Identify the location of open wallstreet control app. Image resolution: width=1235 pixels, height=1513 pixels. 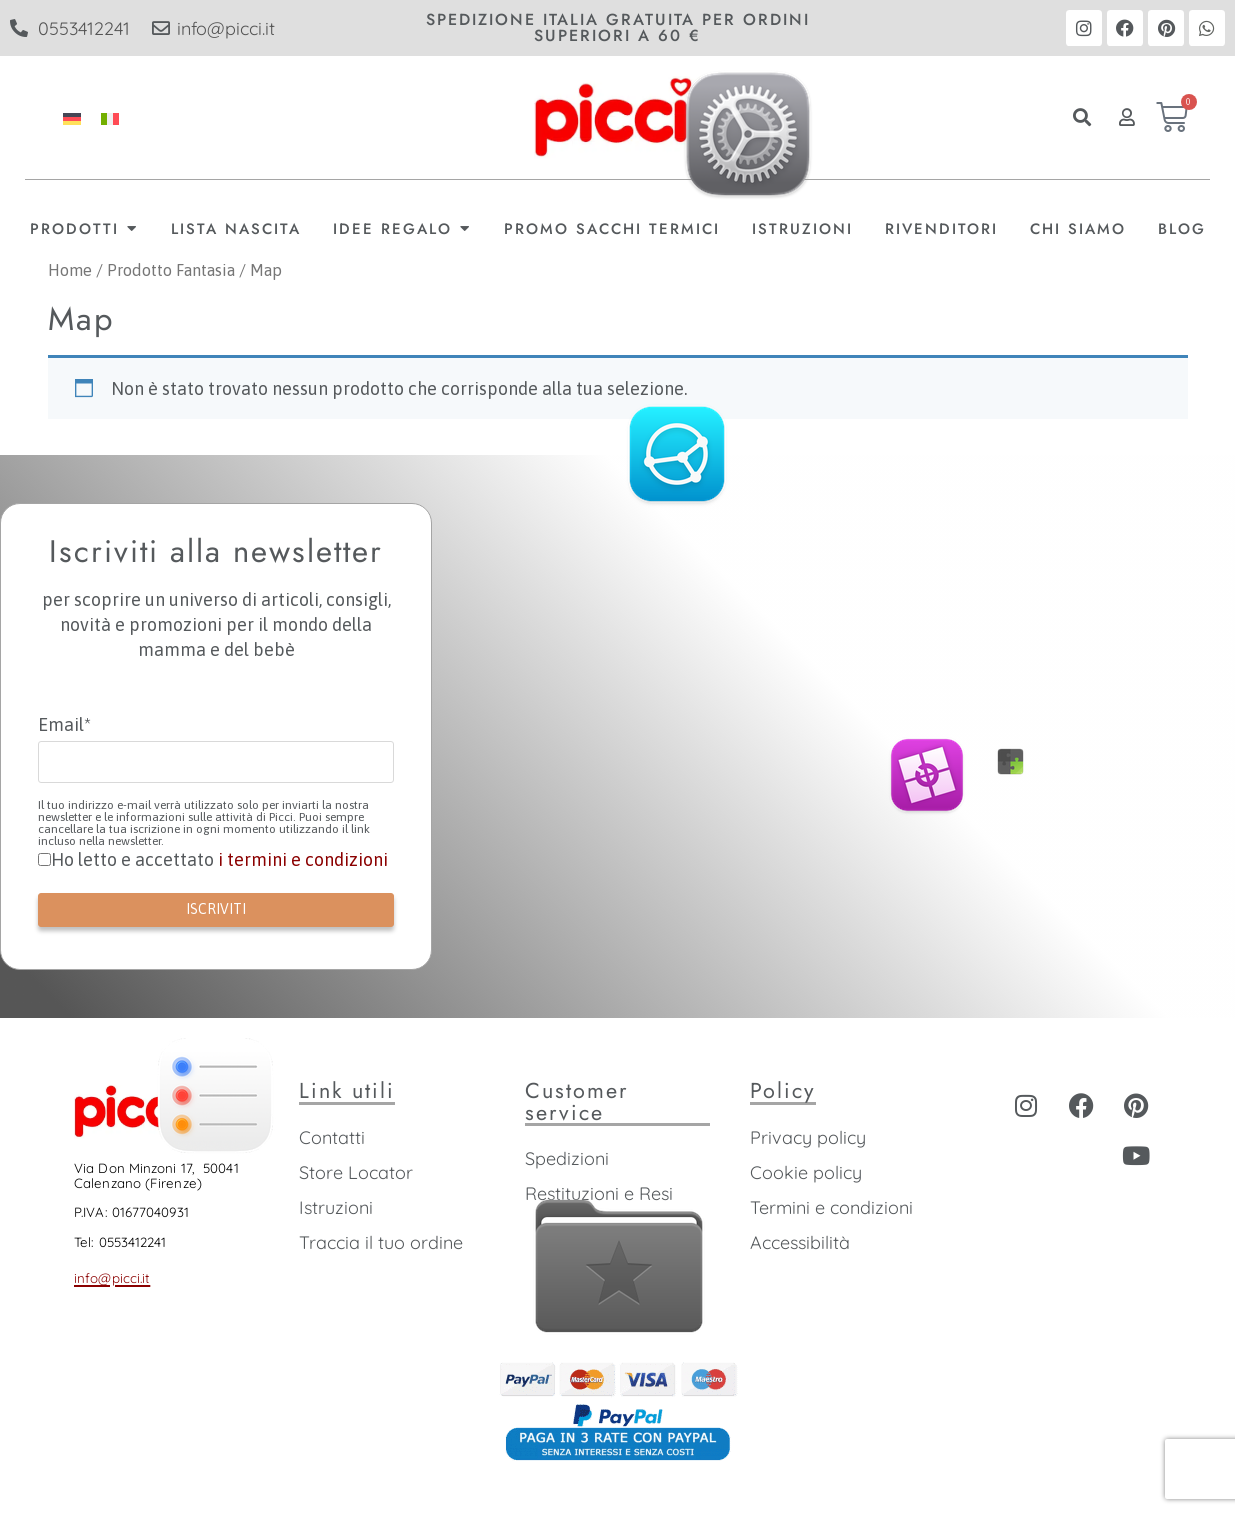
(927, 775).